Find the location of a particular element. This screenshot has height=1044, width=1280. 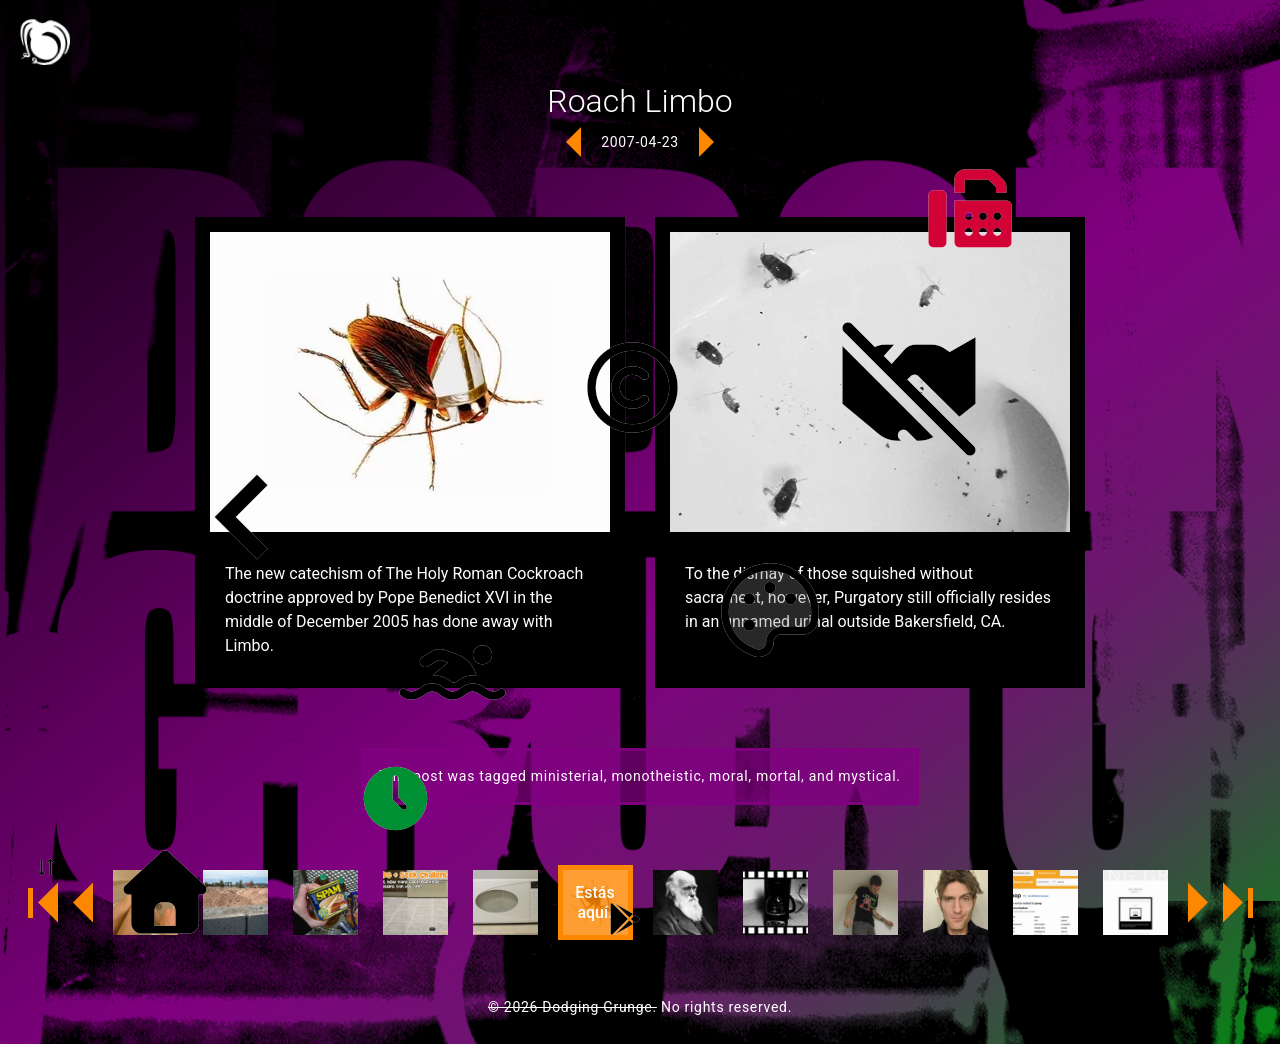

send or receive a fax is located at coordinates (970, 211).